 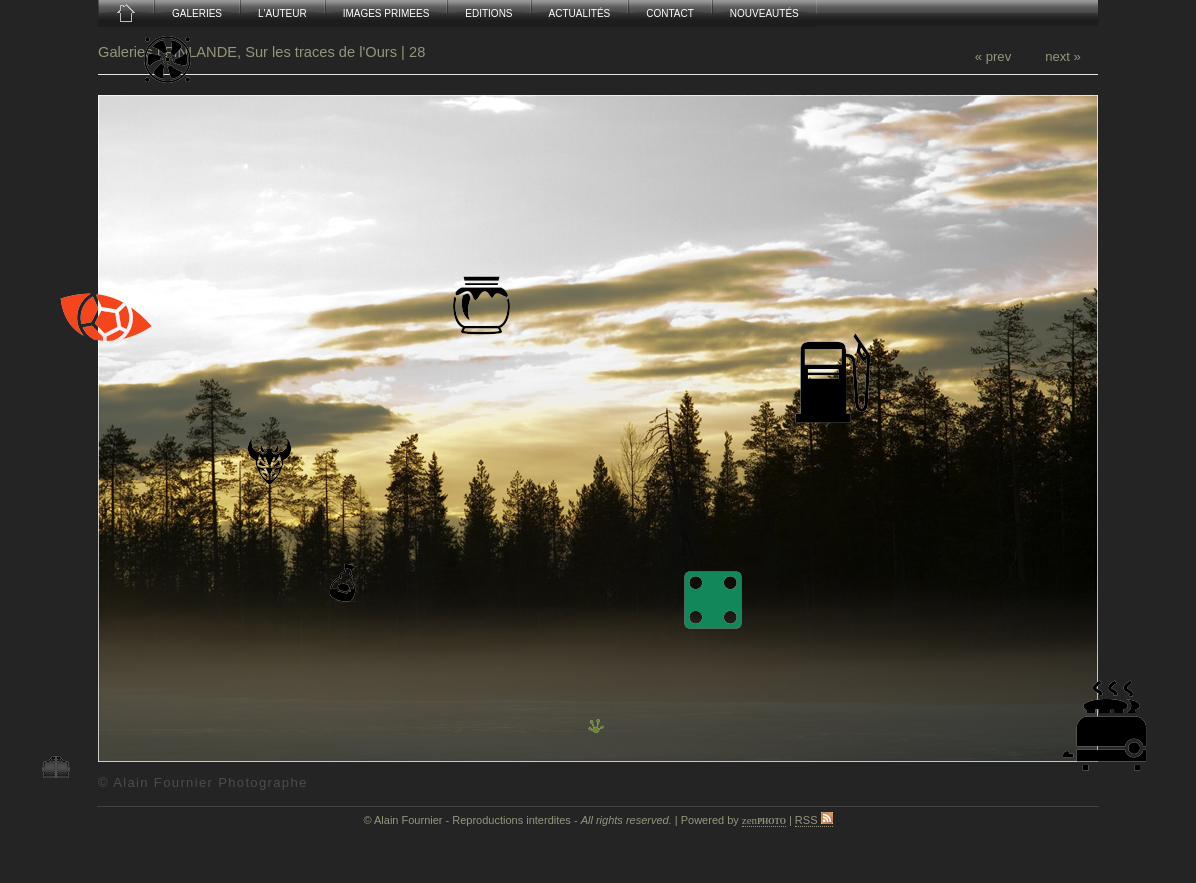 I want to click on amphibian or frog-related game element, so click(x=596, y=726).